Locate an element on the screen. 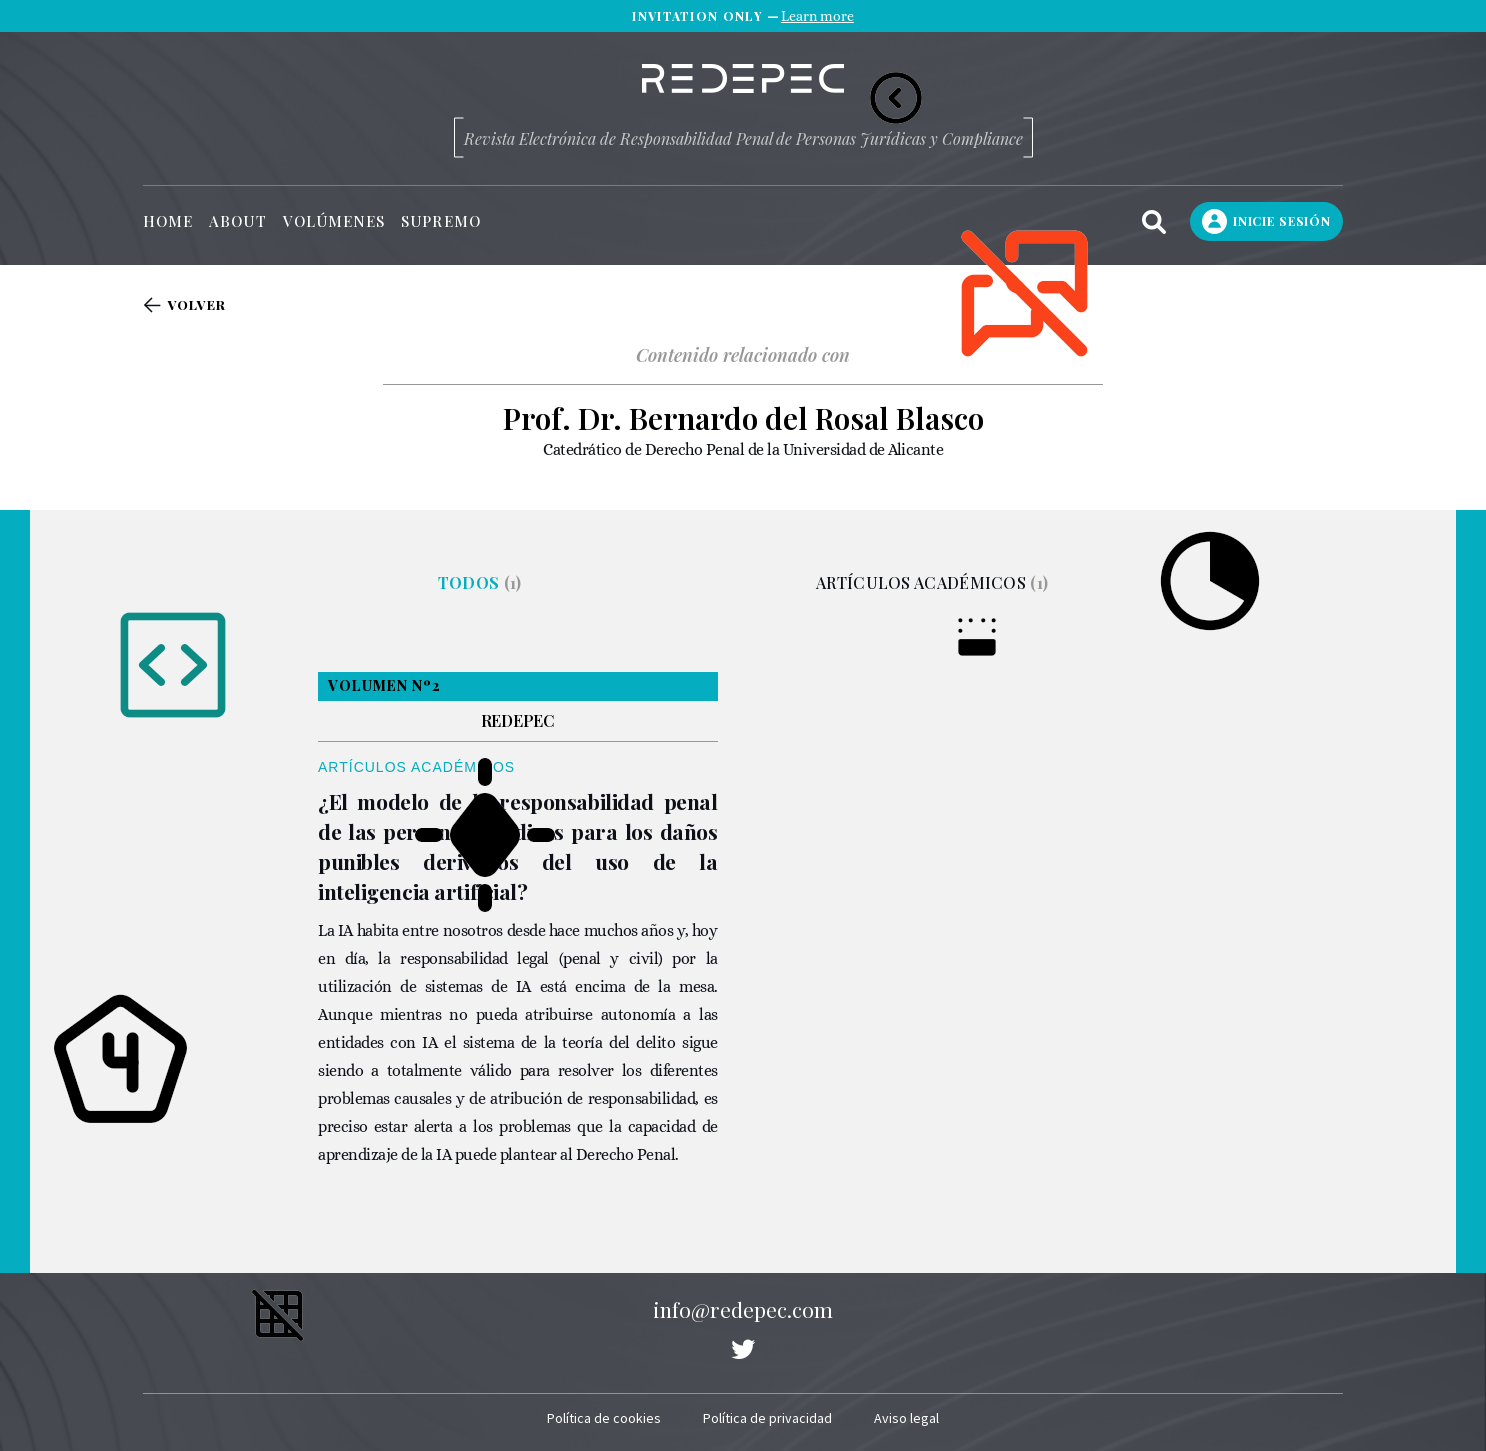 This screenshot has width=1486, height=1451. align content to bottom of container is located at coordinates (977, 637).